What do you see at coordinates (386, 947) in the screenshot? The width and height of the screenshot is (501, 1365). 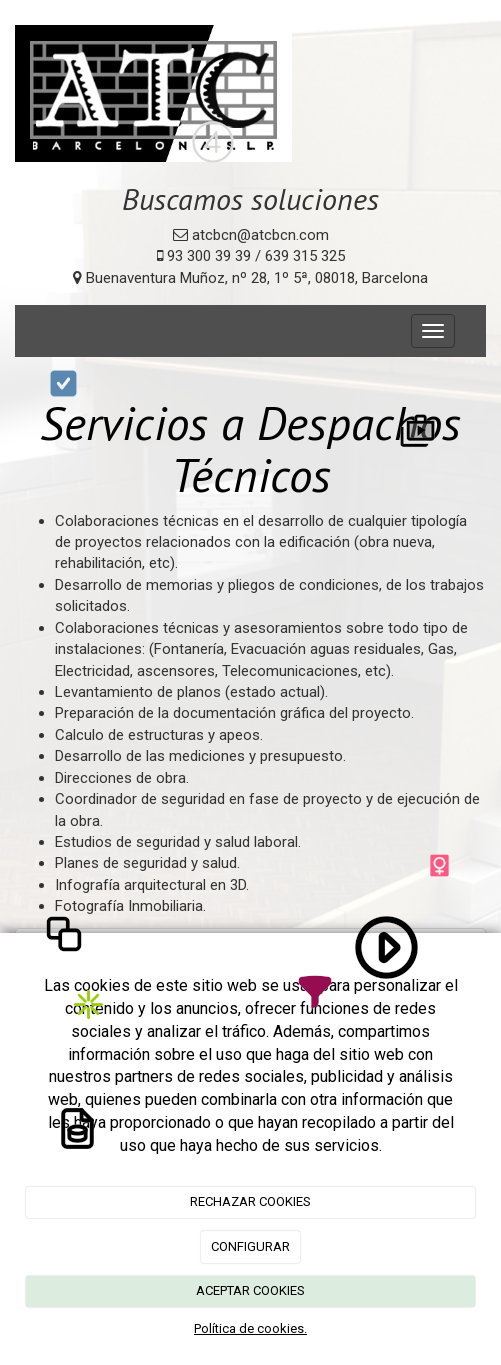 I see `play media or video content` at bounding box center [386, 947].